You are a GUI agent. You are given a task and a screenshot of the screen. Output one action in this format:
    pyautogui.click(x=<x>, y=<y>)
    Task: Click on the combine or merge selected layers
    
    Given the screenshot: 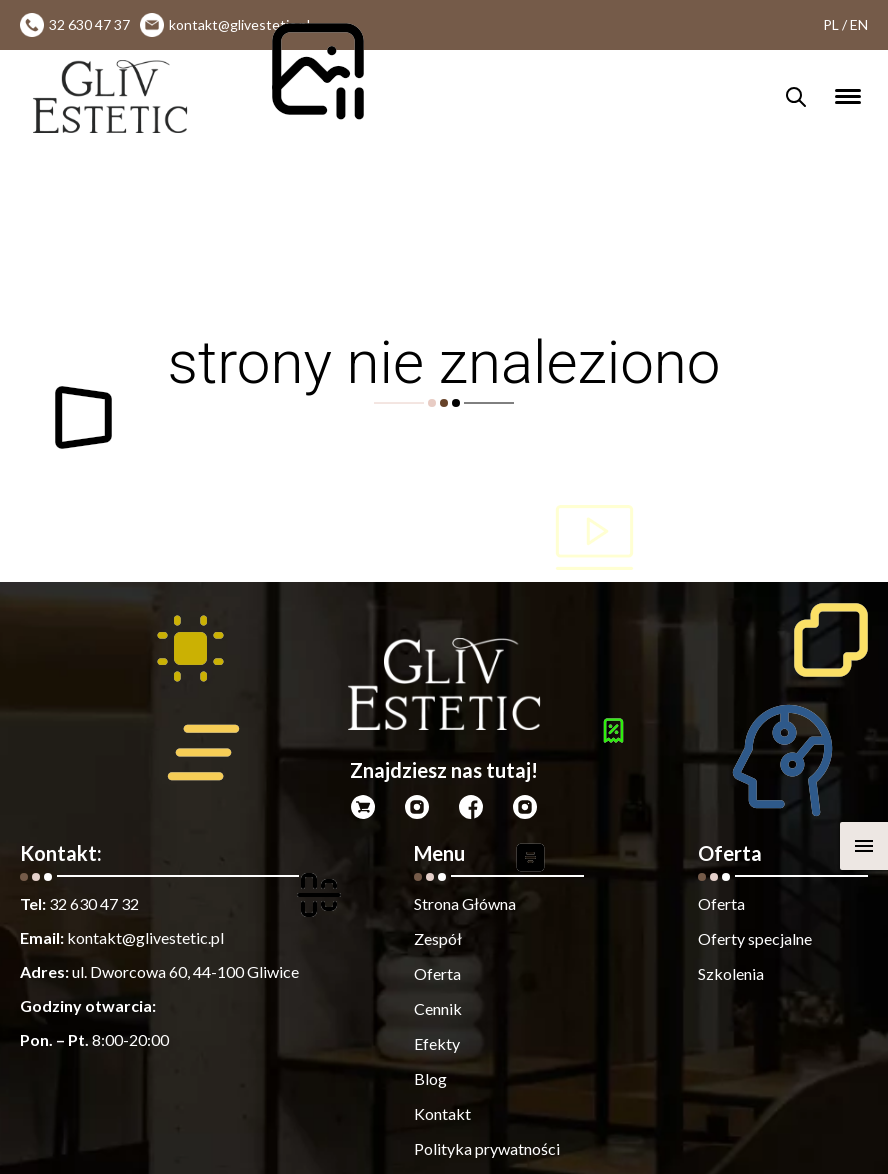 What is the action you would take?
    pyautogui.click(x=831, y=640)
    